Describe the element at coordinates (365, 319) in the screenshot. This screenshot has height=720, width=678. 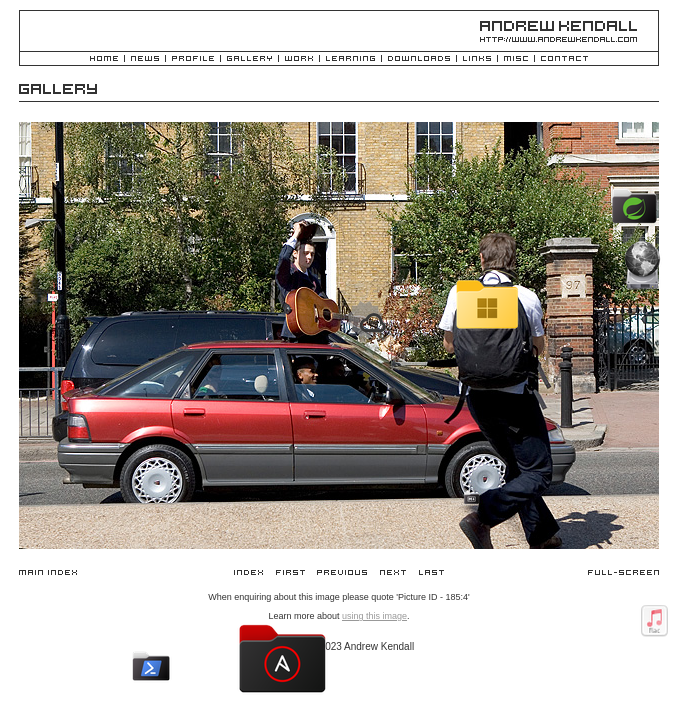
I see `open the weather app` at that location.